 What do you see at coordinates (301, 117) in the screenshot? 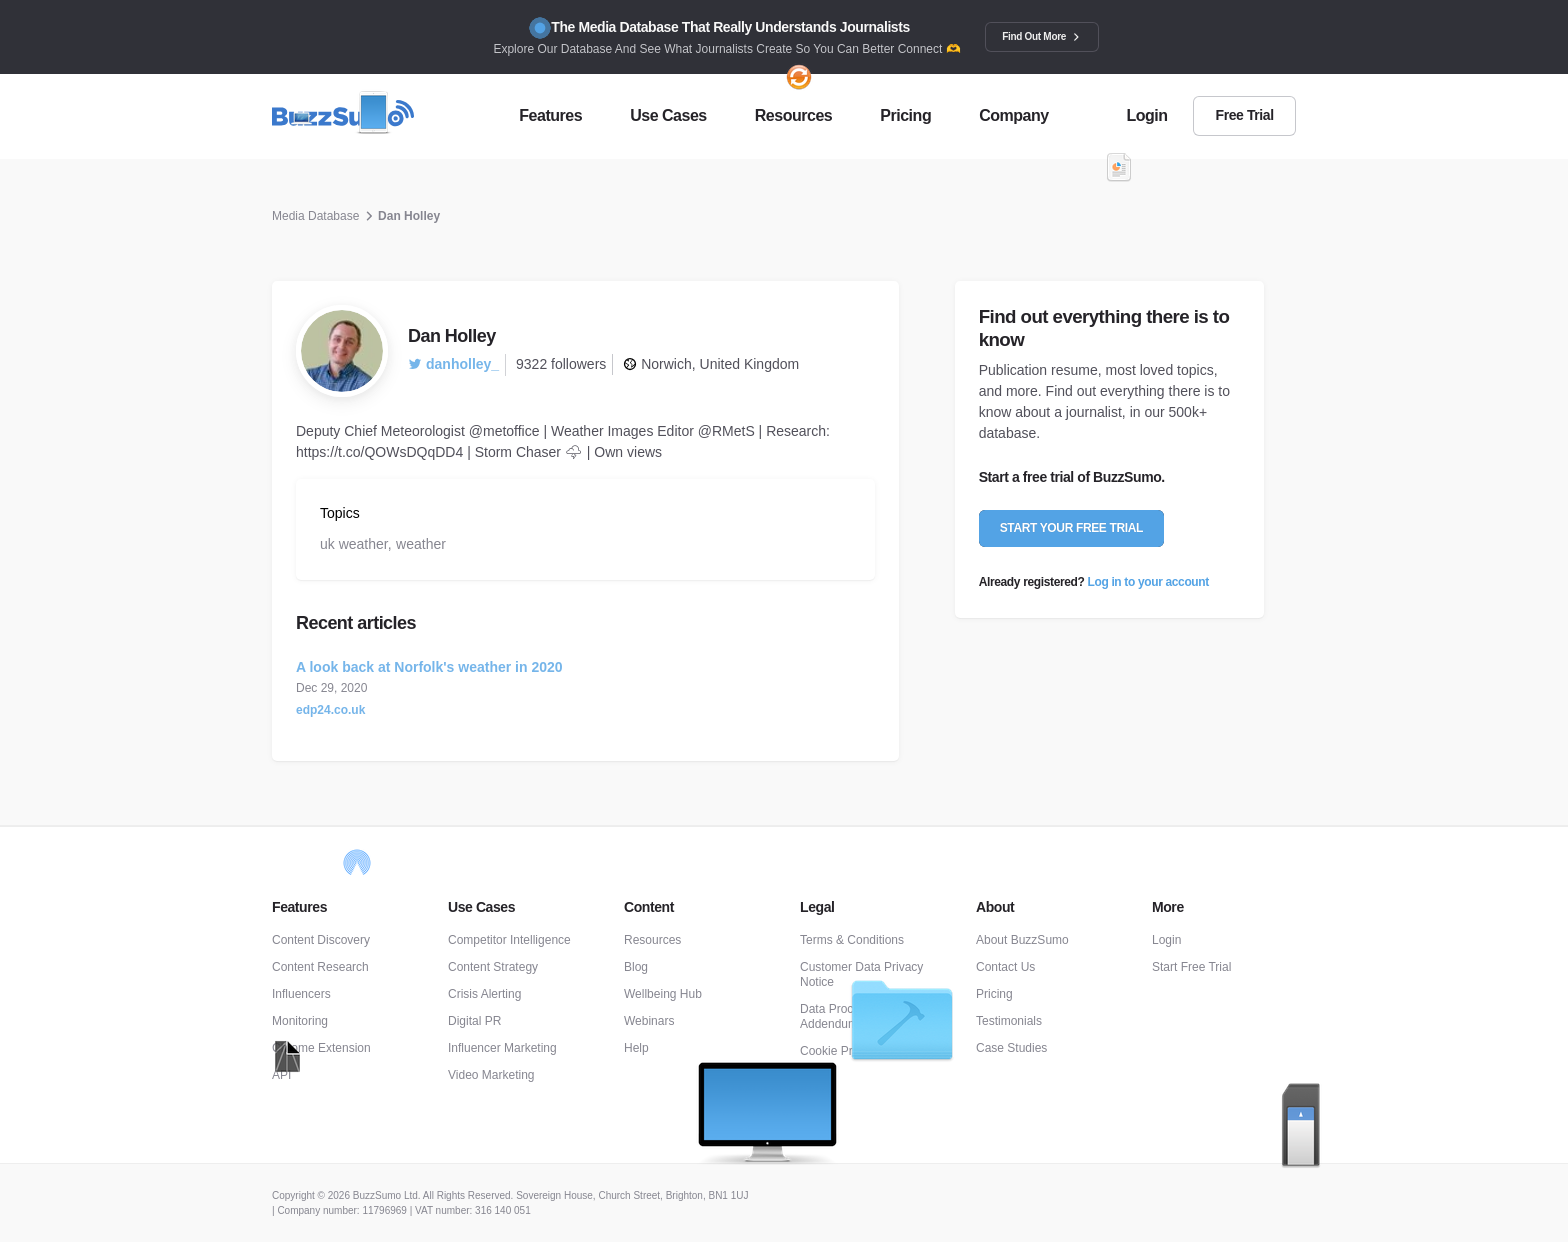
I see `indicates this mac device in system preferences` at bounding box center [301, 117].